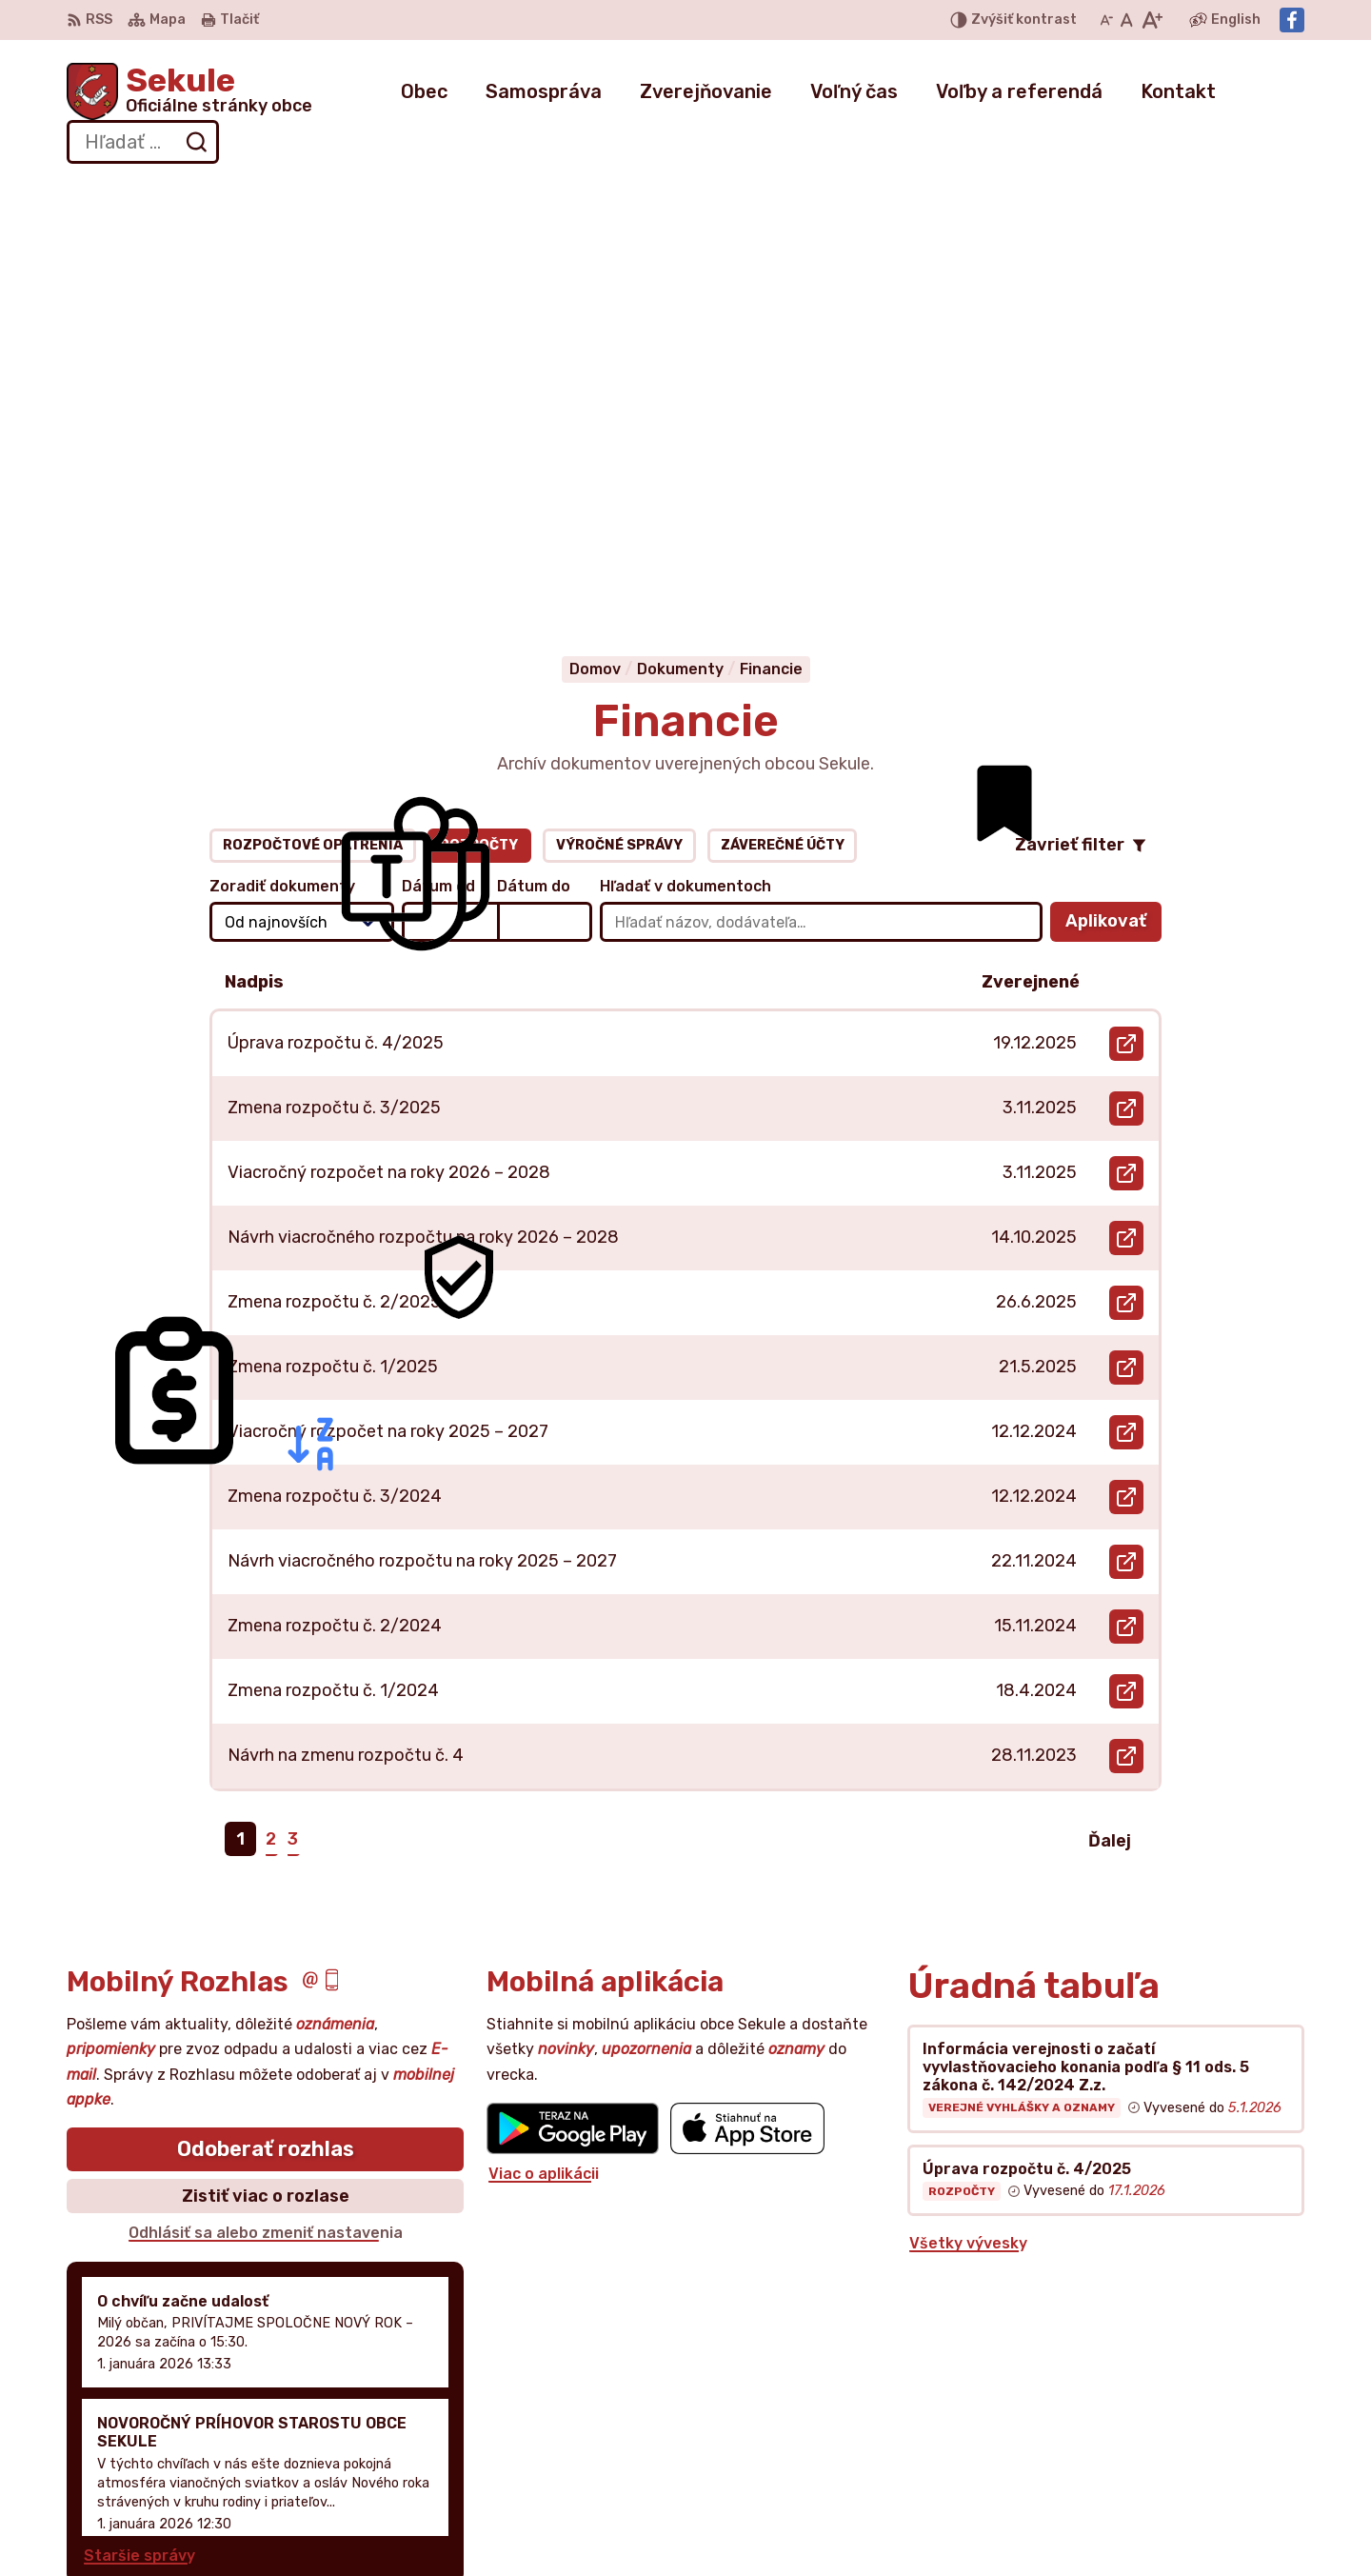 The width and height of the screenshot is (1371, 2576). I want to click on view financial report, so click(174, 1390).